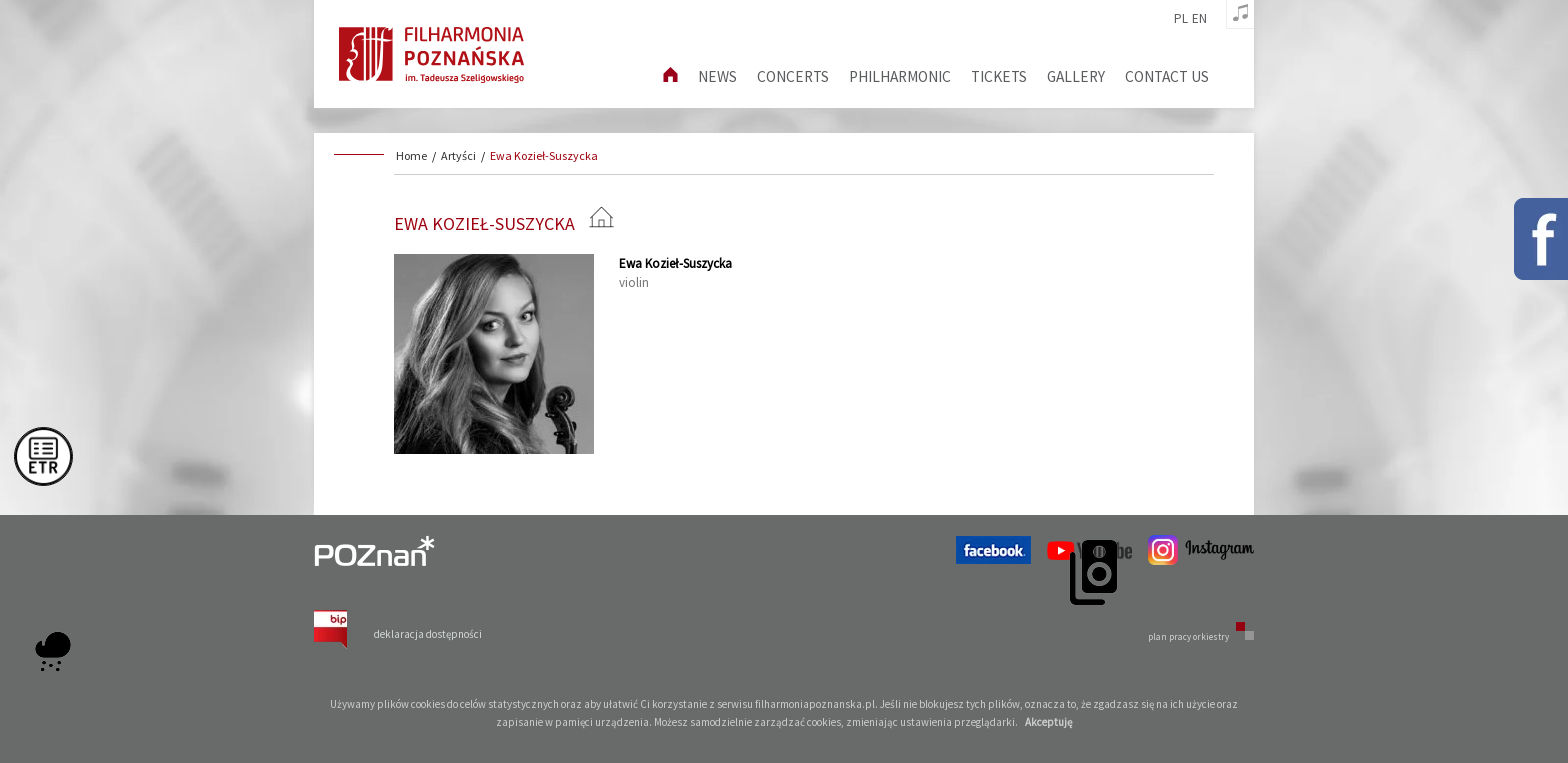  I want to click on navigate to home screen, so click(601, 217).